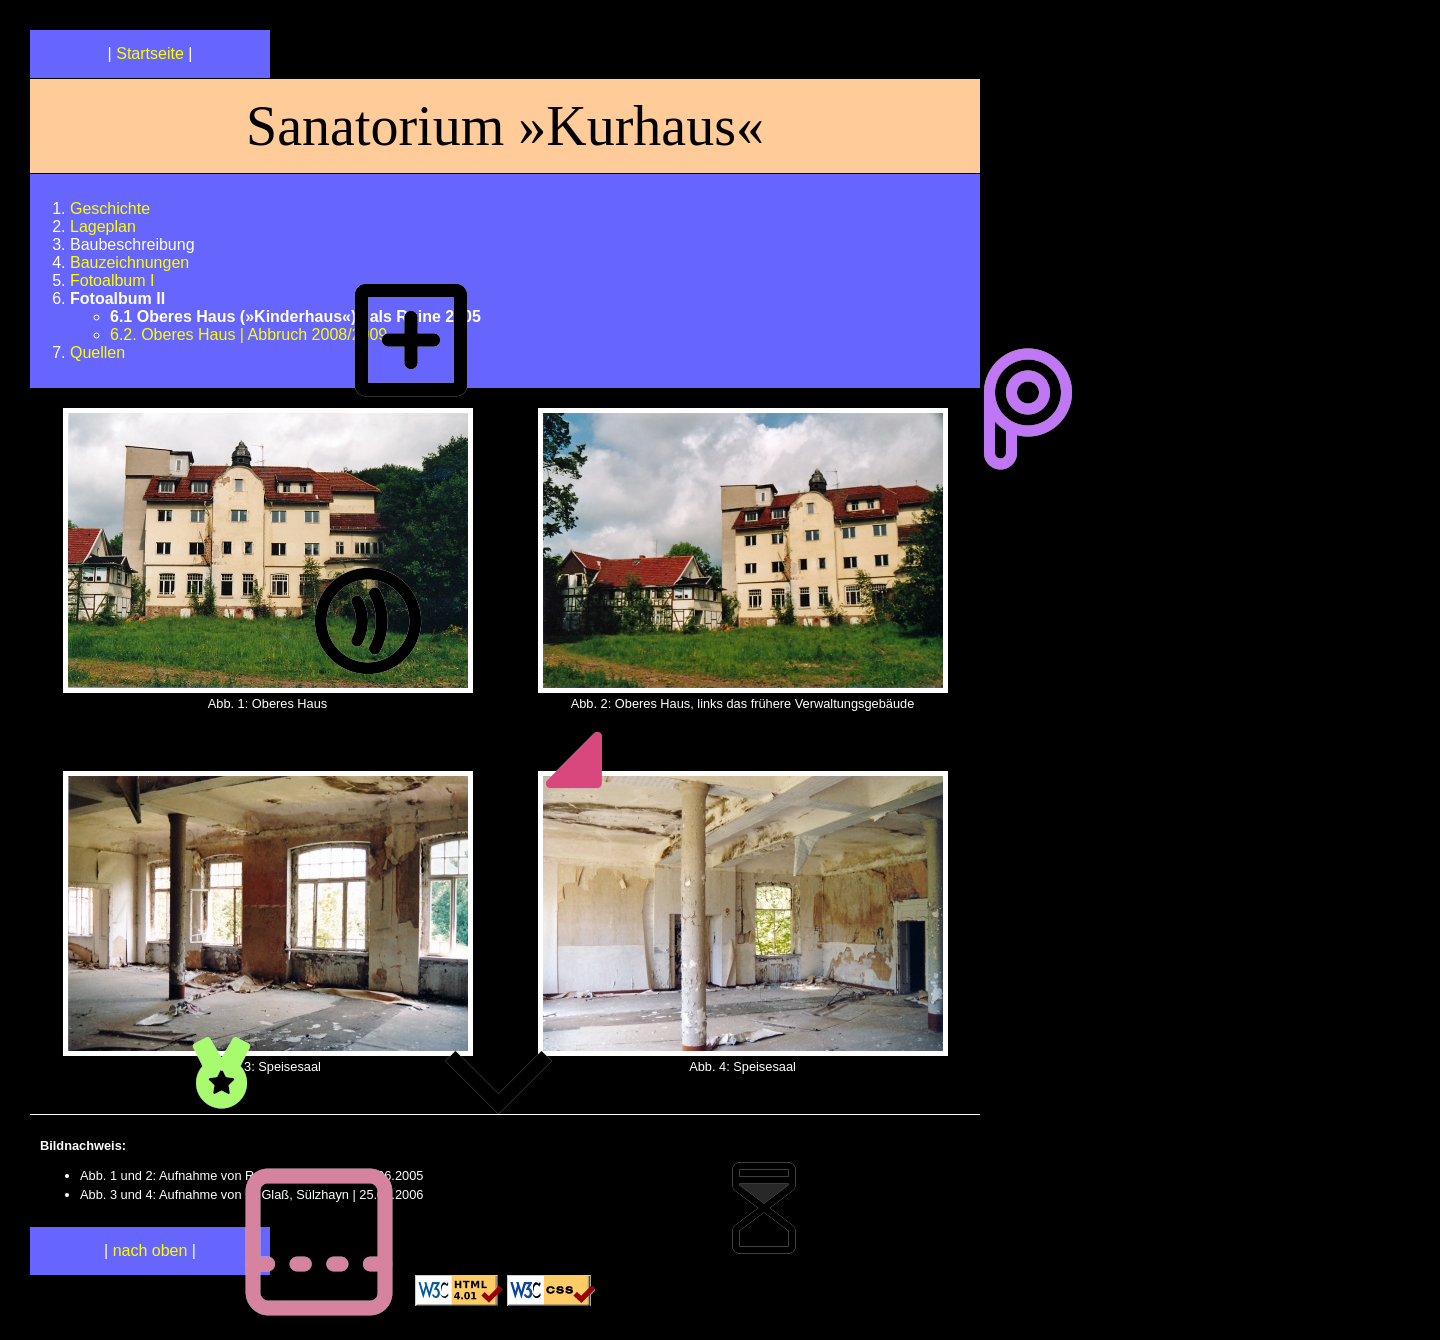  What do you see at coordinates (319, 1242) in the screenshot?
I see `toggle bottom panel visibility` at bounding box center [319, 1242].